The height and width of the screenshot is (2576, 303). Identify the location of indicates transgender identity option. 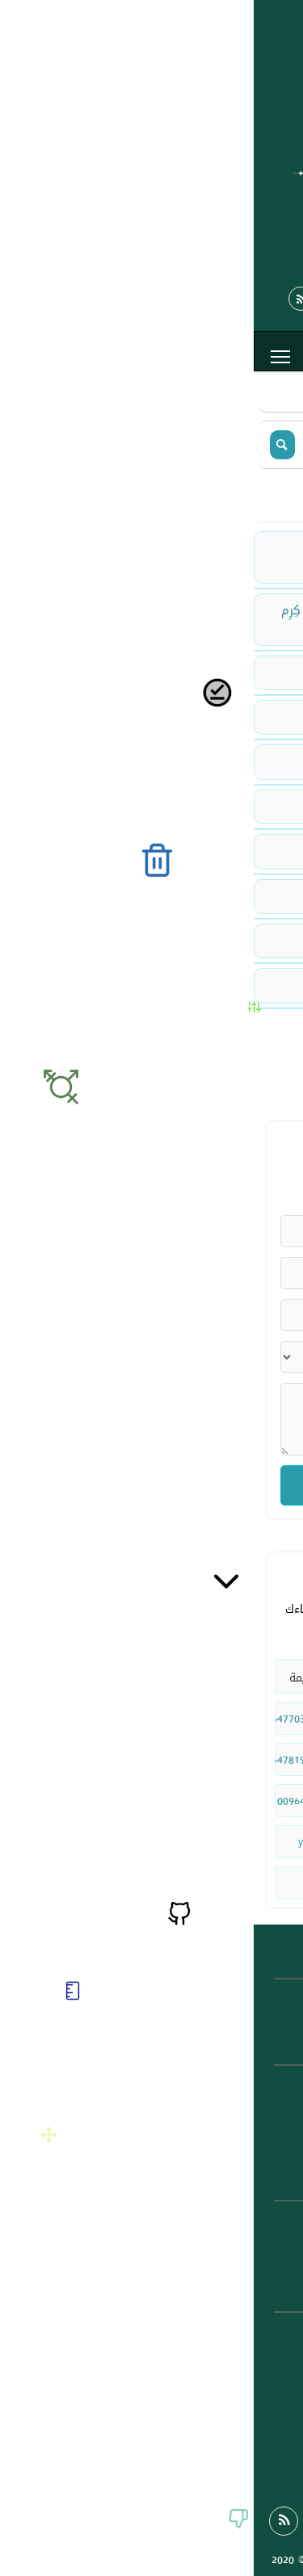
(61, 1087).